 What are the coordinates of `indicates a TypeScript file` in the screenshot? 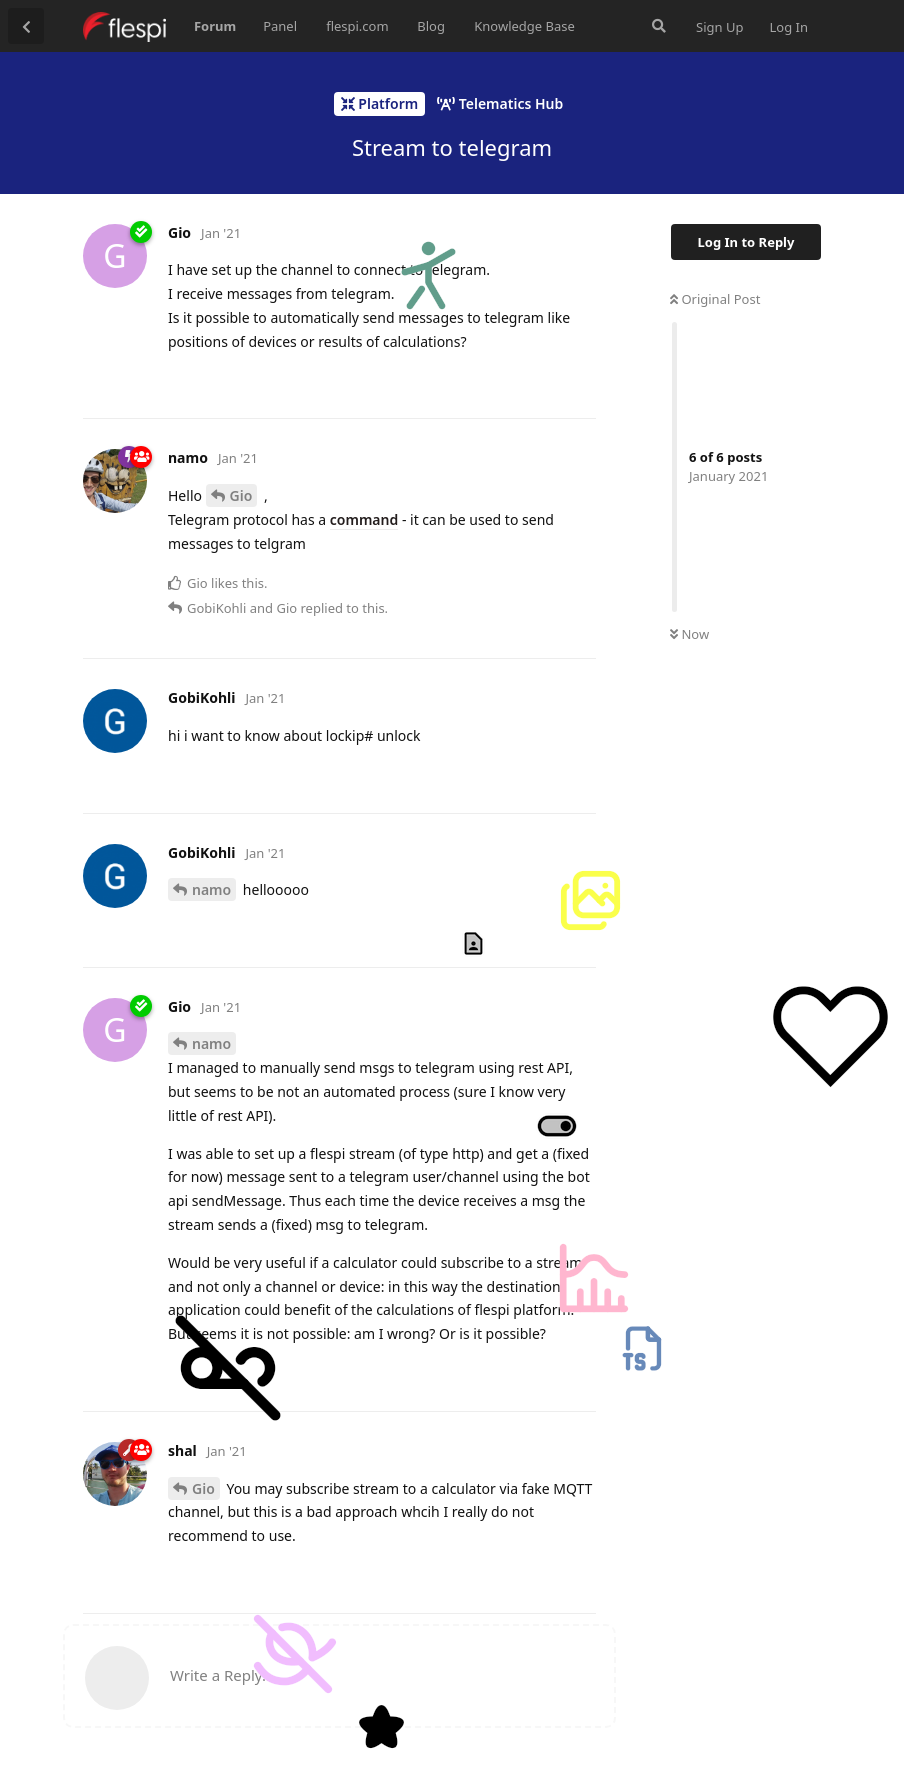 It's located at (643, 1348).